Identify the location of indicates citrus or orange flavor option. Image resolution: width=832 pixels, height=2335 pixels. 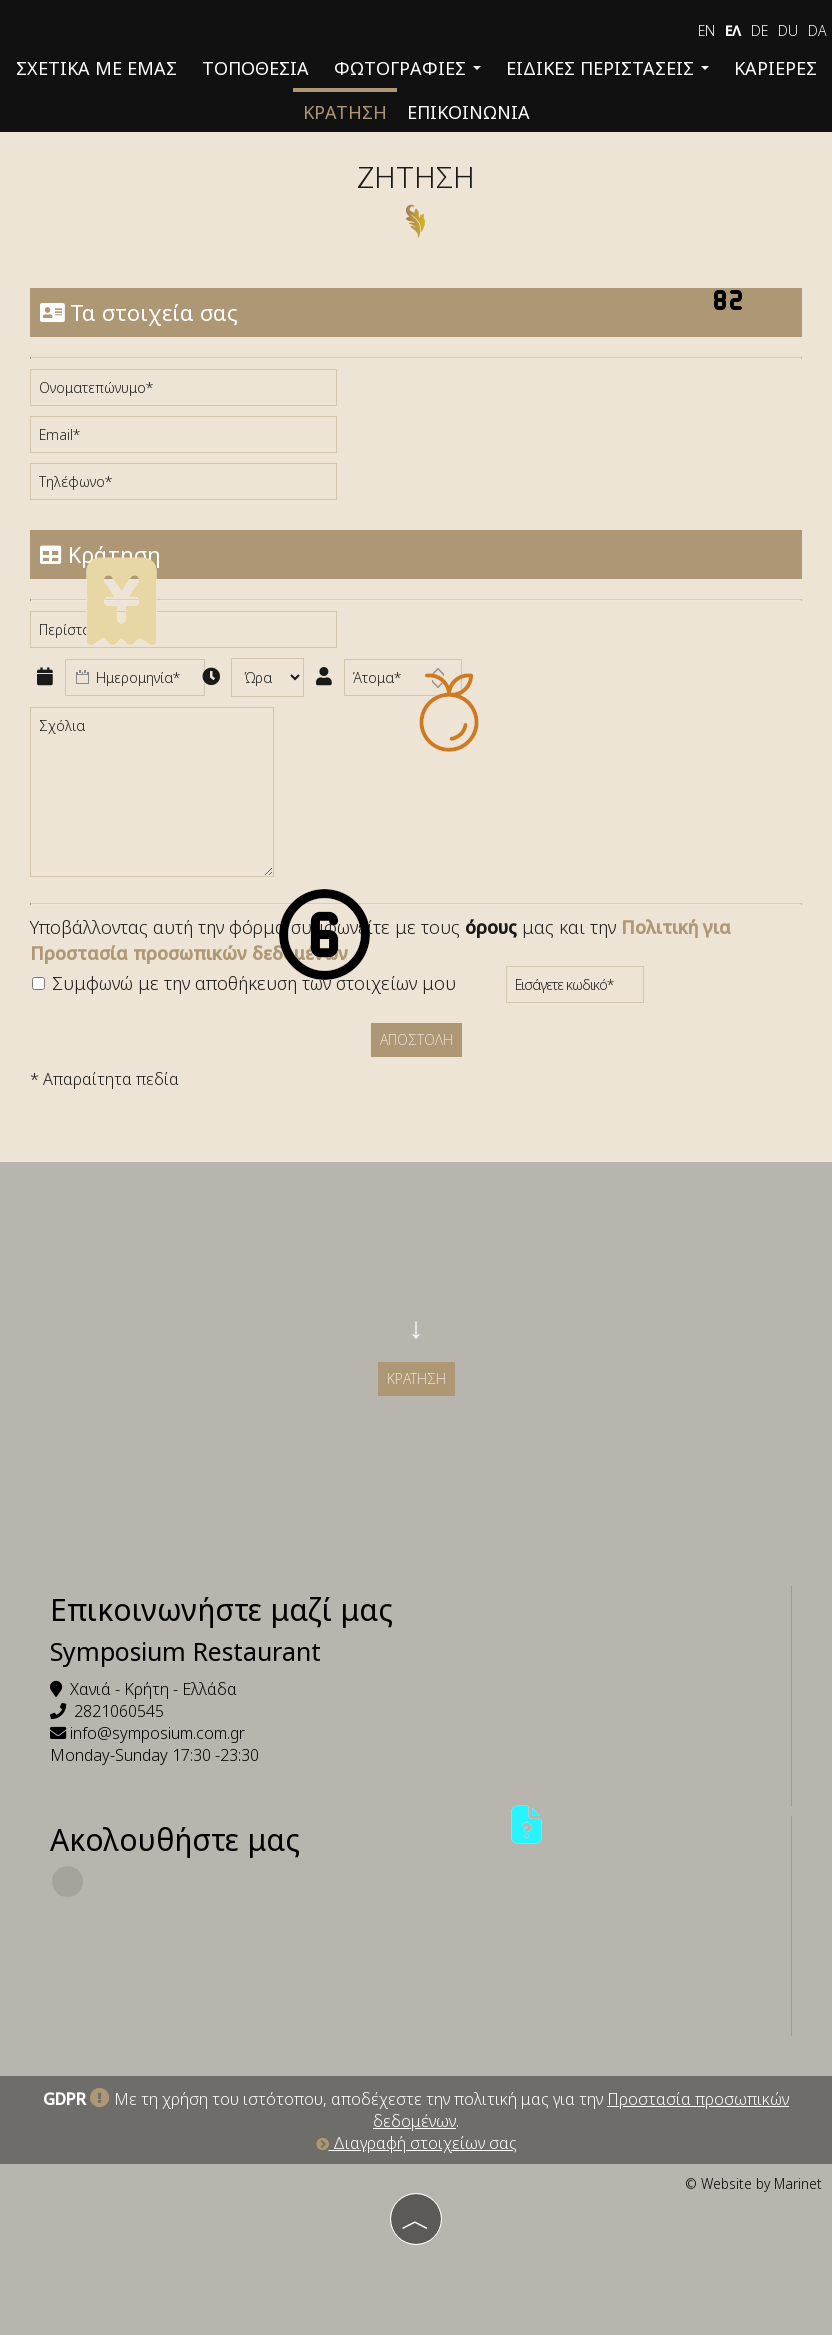
(449, 714).